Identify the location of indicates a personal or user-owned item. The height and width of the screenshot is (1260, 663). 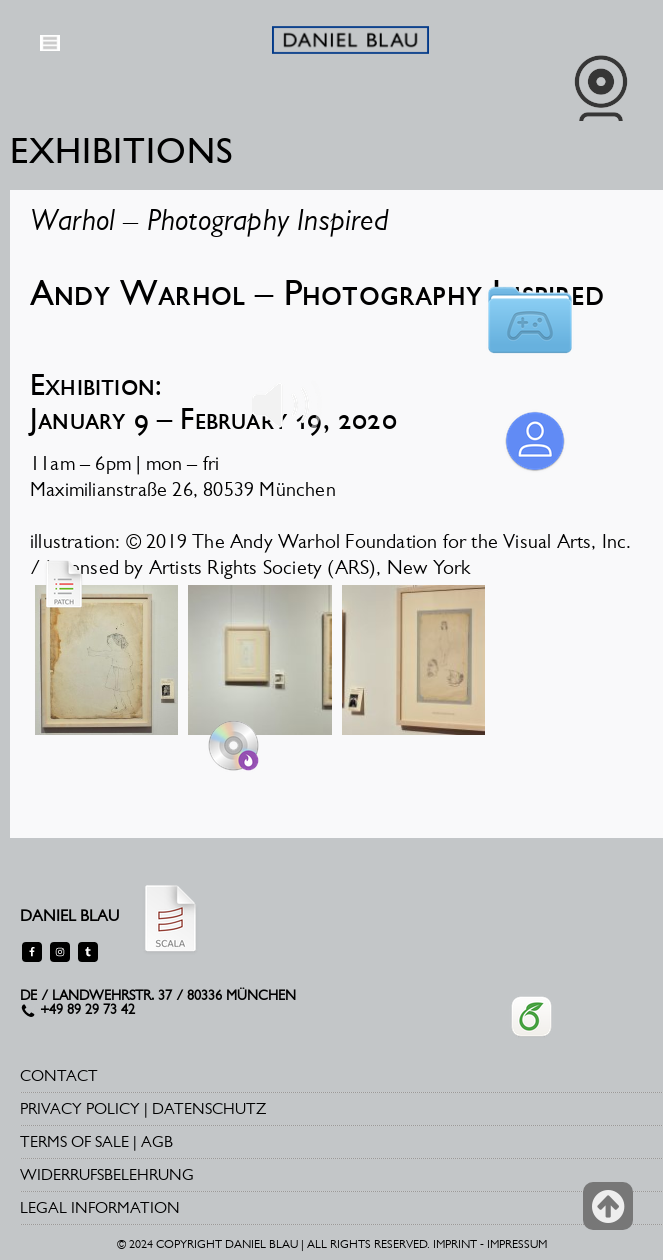
(535, 441).